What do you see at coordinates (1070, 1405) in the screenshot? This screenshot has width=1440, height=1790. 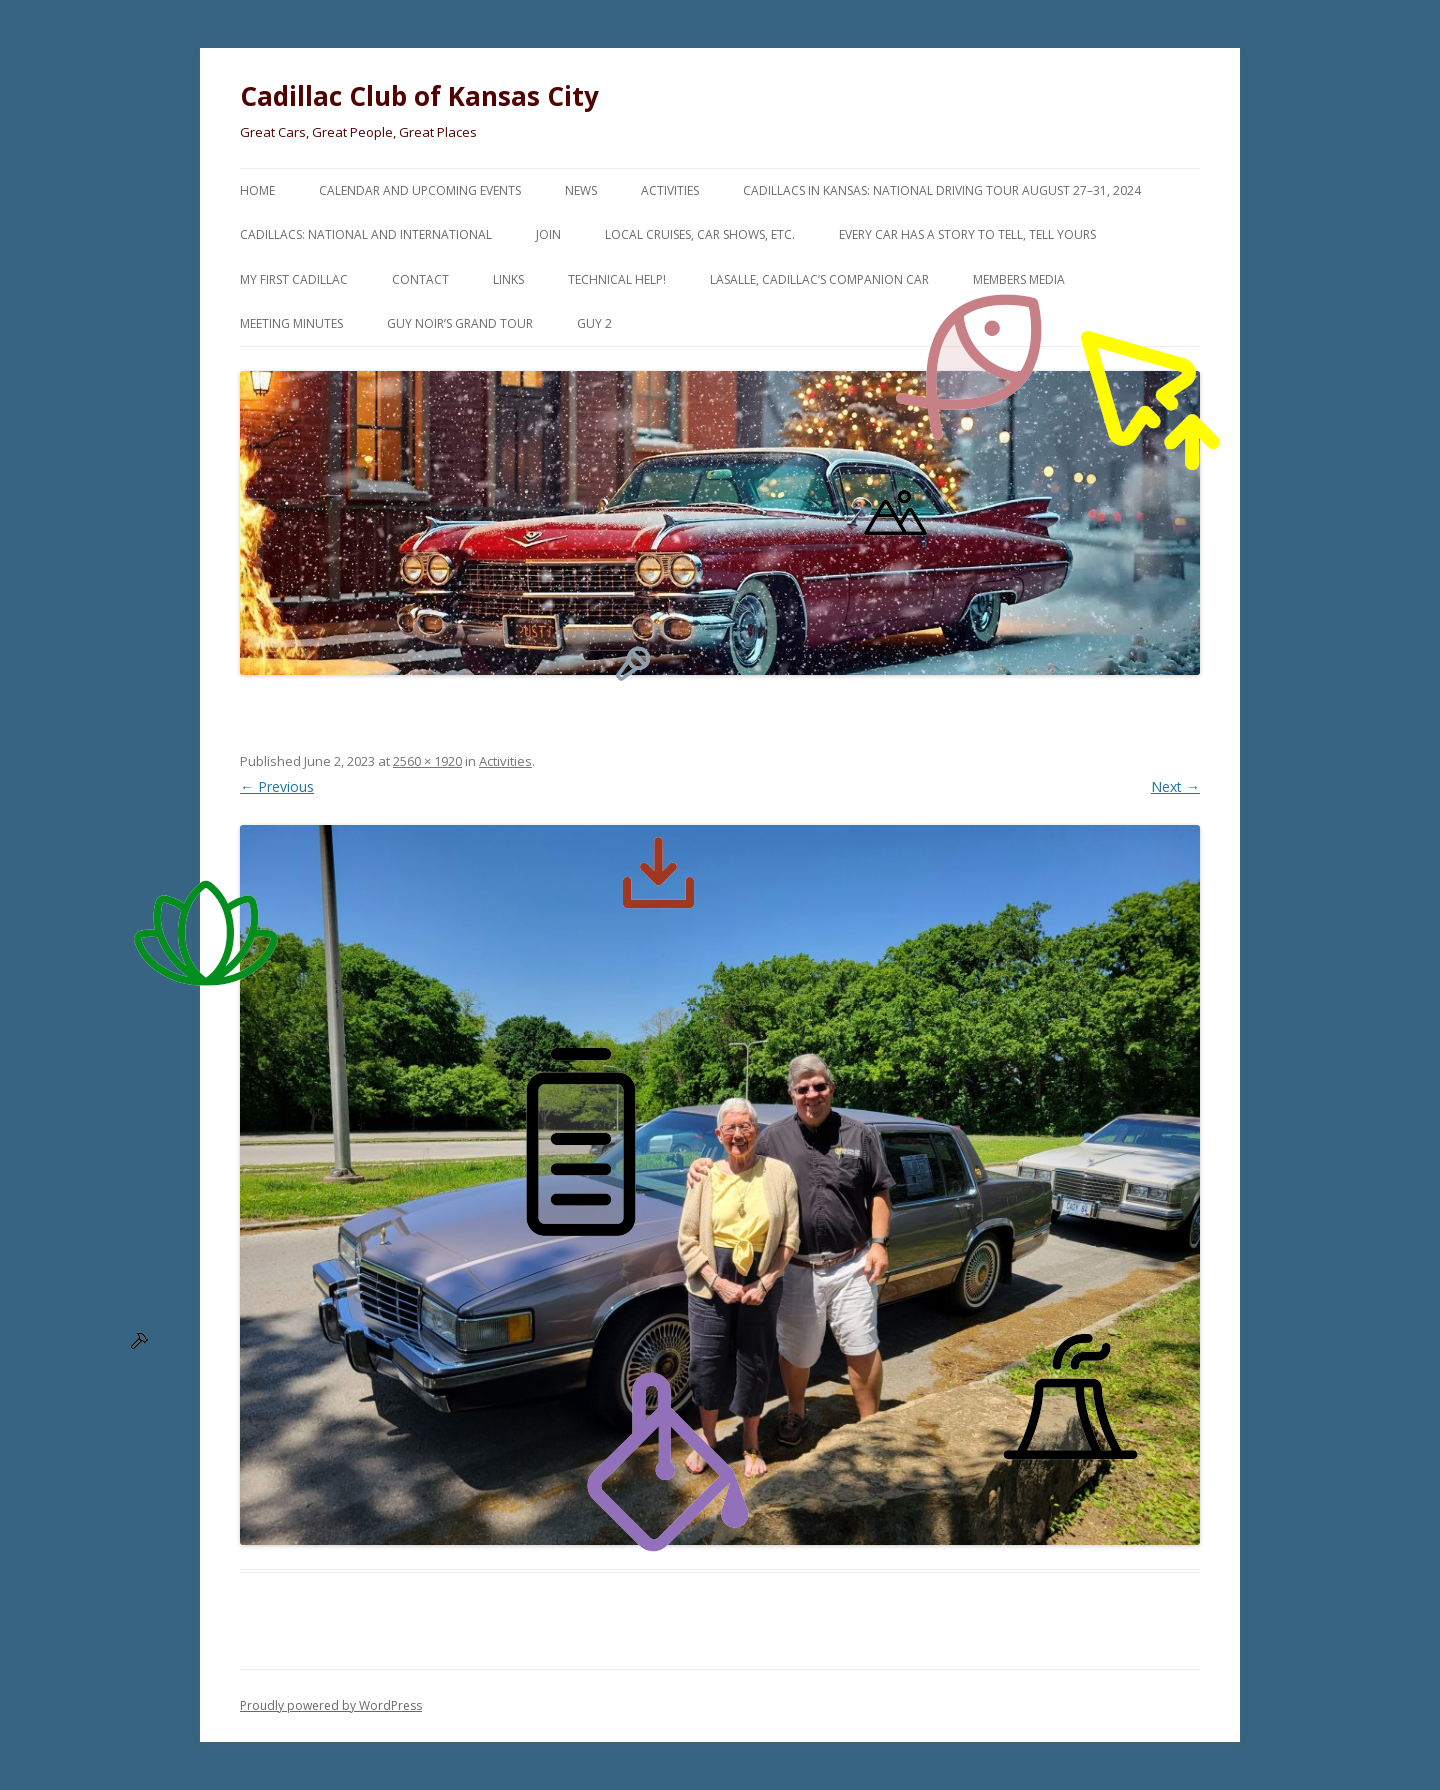 I see `indicates nuclear power or energy facility` at bounding box center [1070, 1405].